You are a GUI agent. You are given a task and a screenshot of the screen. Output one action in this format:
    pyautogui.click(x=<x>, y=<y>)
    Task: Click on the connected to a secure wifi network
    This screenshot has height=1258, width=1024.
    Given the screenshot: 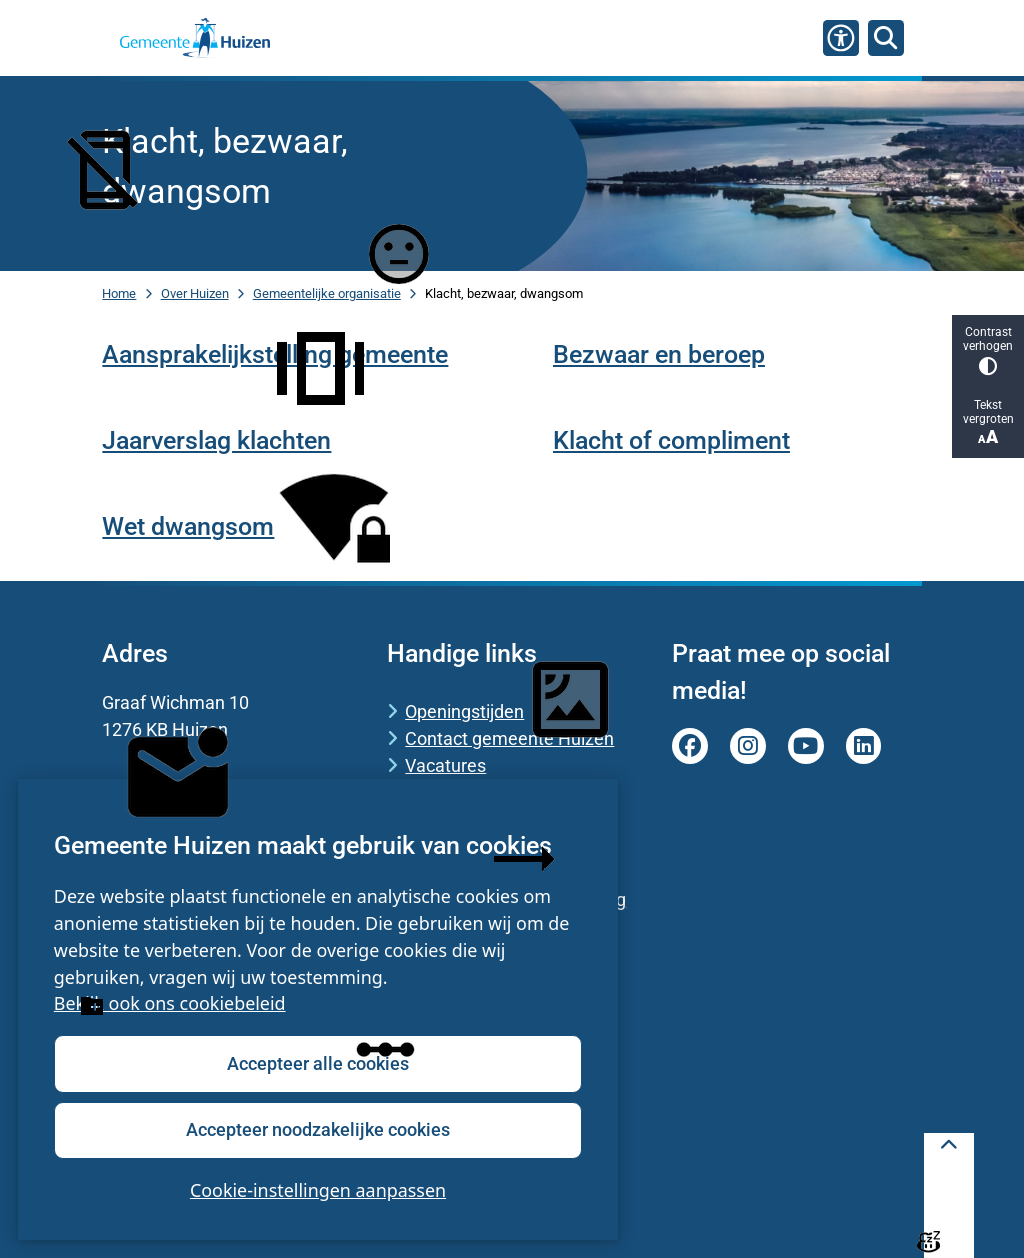 What is the action you would take?
    pyautogui.click(x=334, y=516)
    